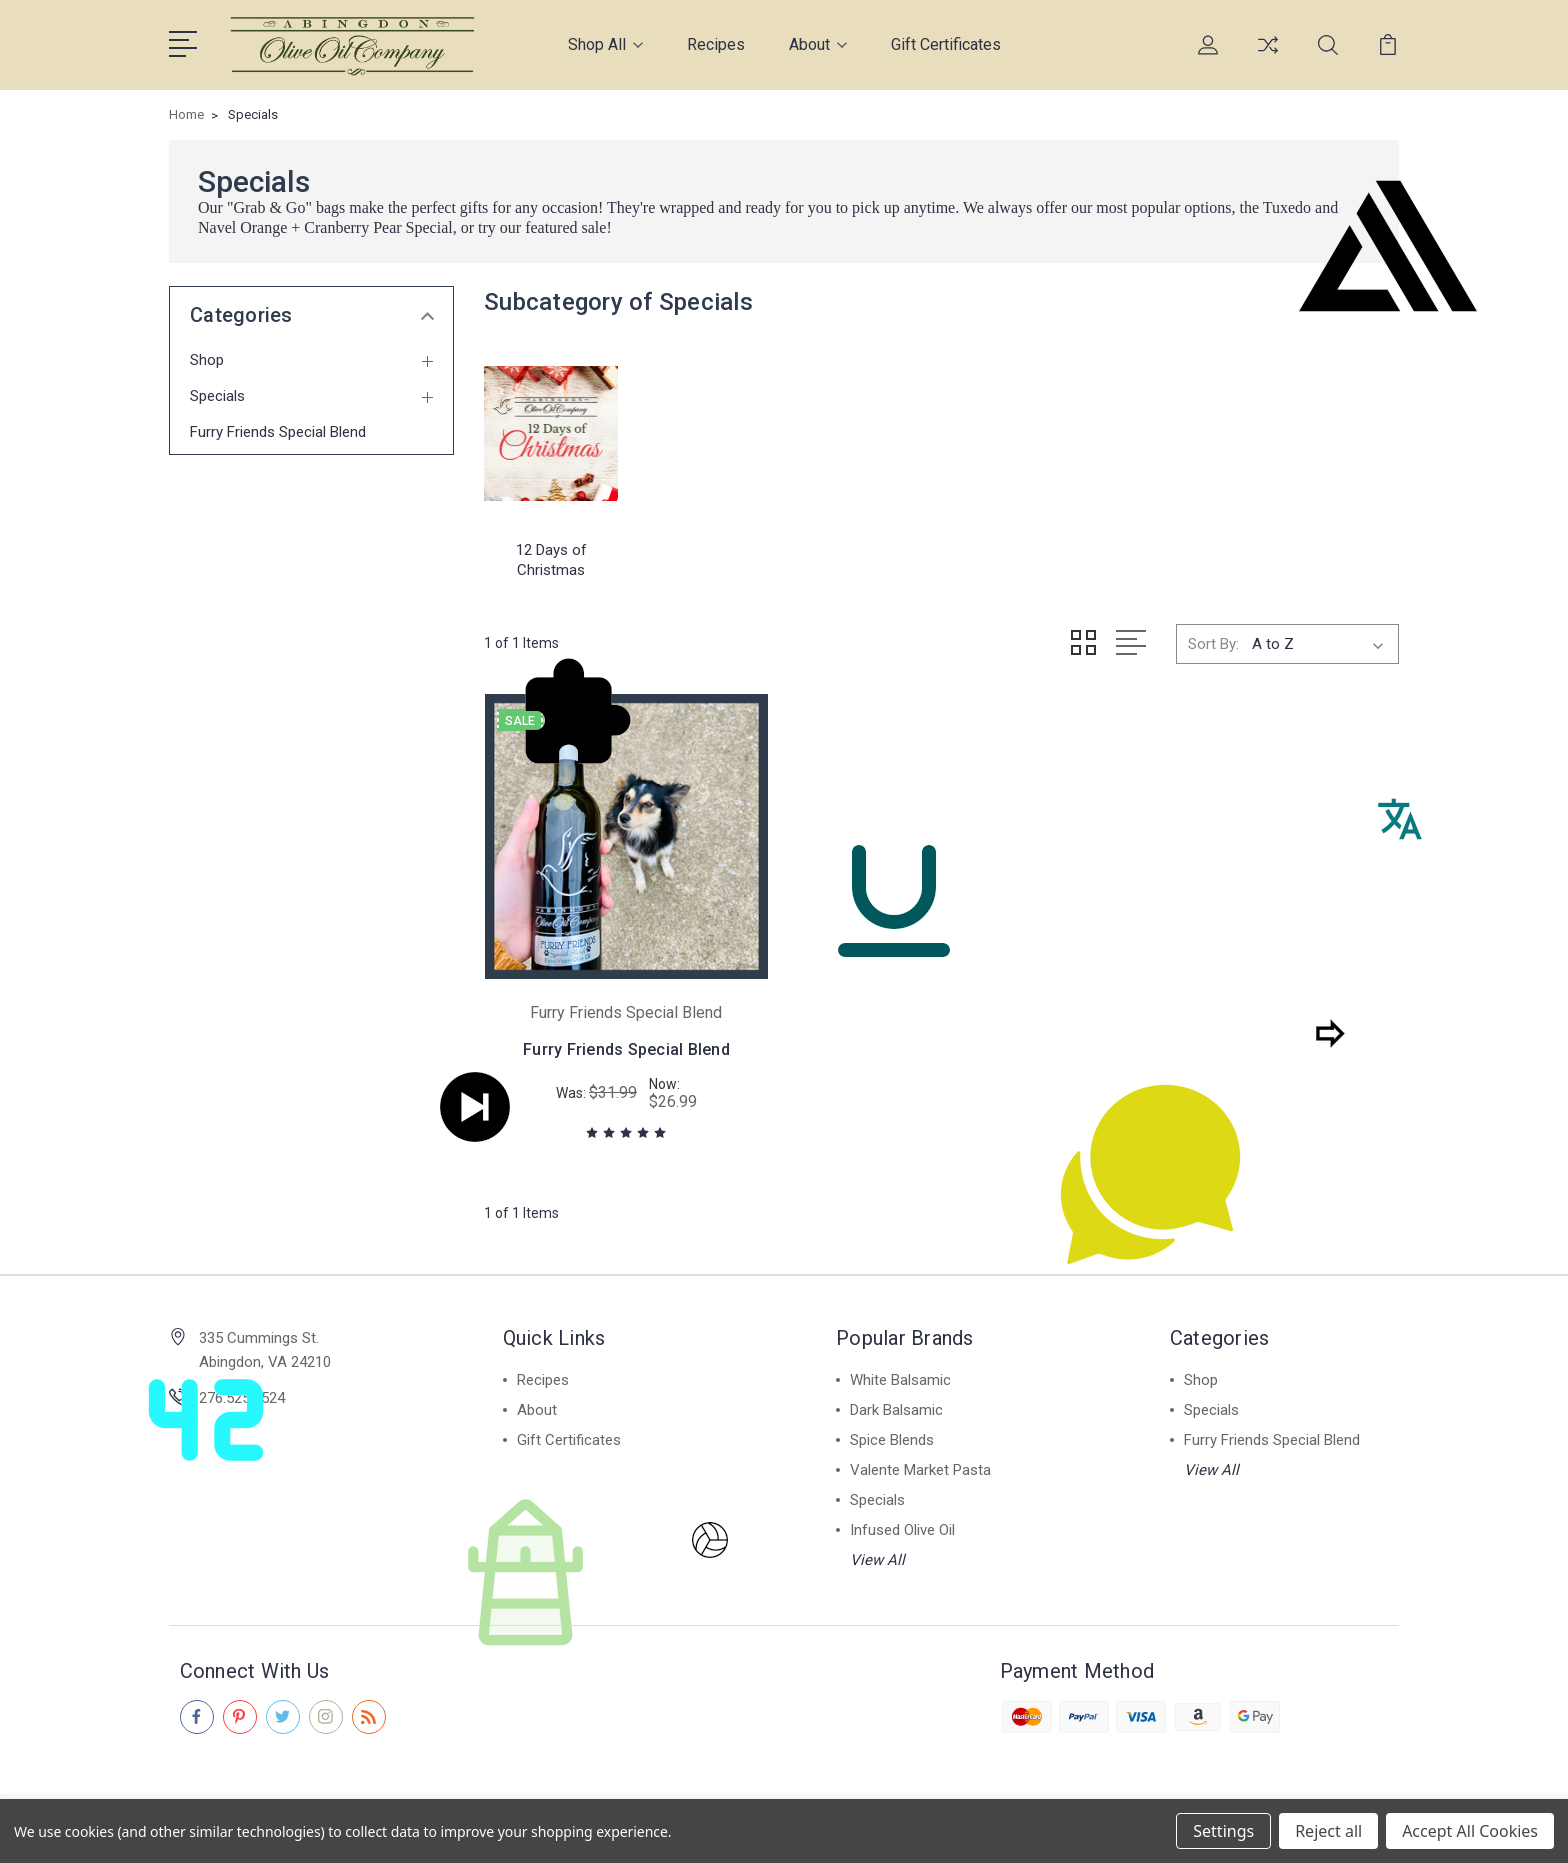  I want to click on manage browser extensions, so click(578, 711).